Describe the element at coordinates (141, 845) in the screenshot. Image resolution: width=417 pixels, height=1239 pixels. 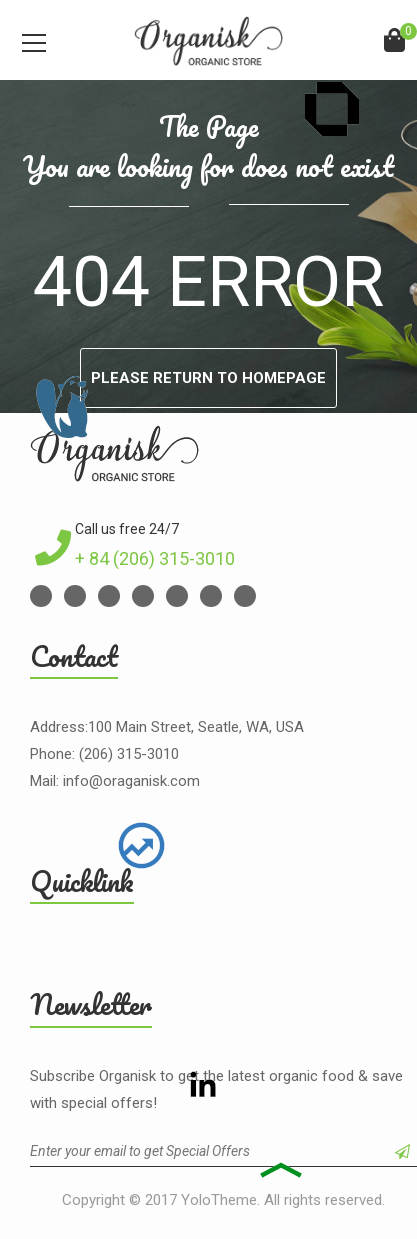
I see `view financial performance or fund growth` at that location.